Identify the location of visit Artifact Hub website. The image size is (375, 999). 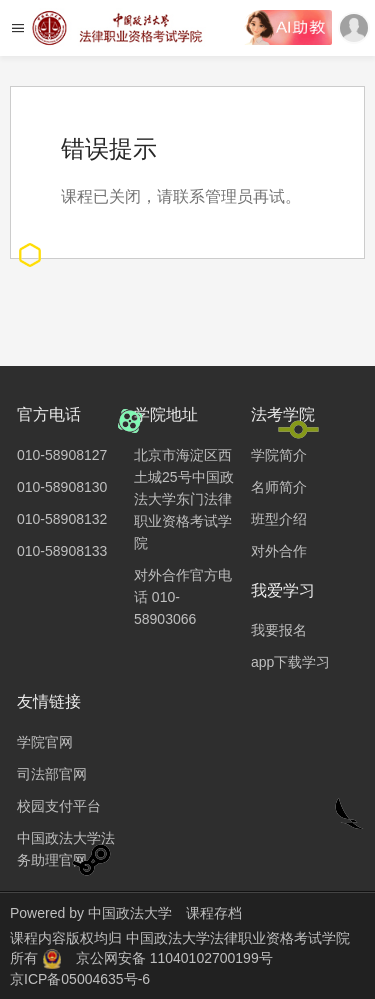
(30, 255).